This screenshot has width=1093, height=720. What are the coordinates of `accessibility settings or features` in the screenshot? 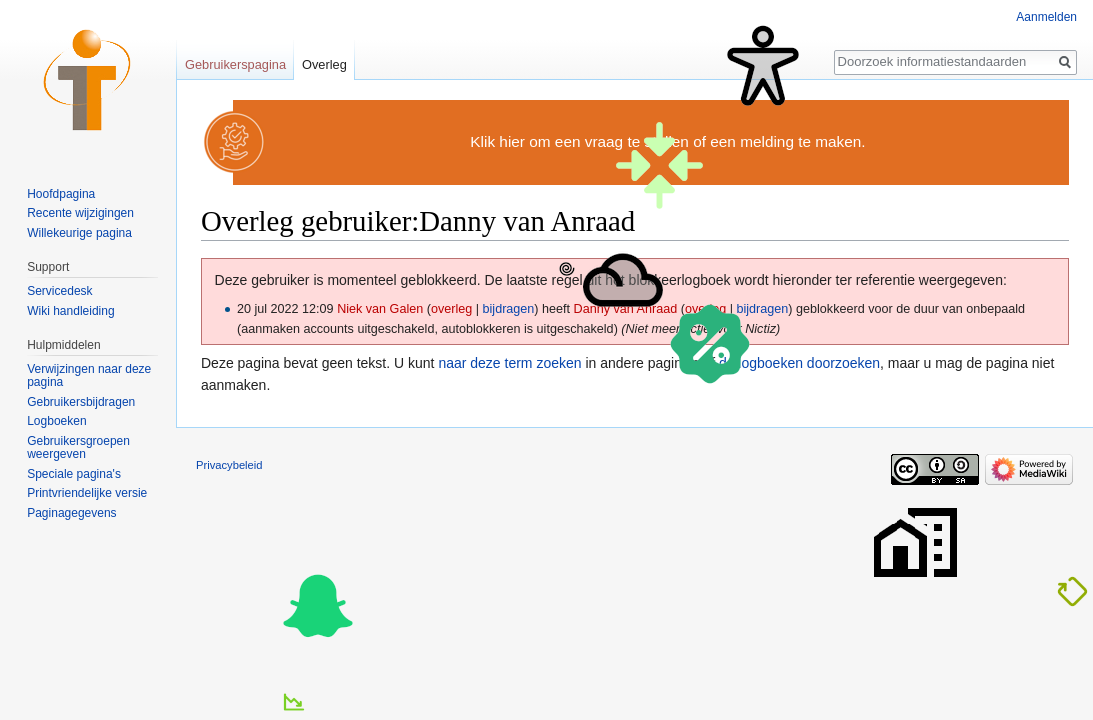 It's located at (763, 67).